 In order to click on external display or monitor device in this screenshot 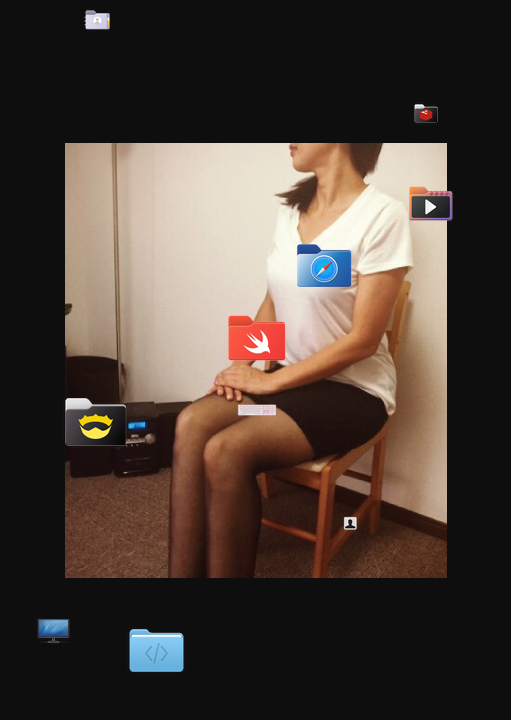, I will do `click(53, 624)`.